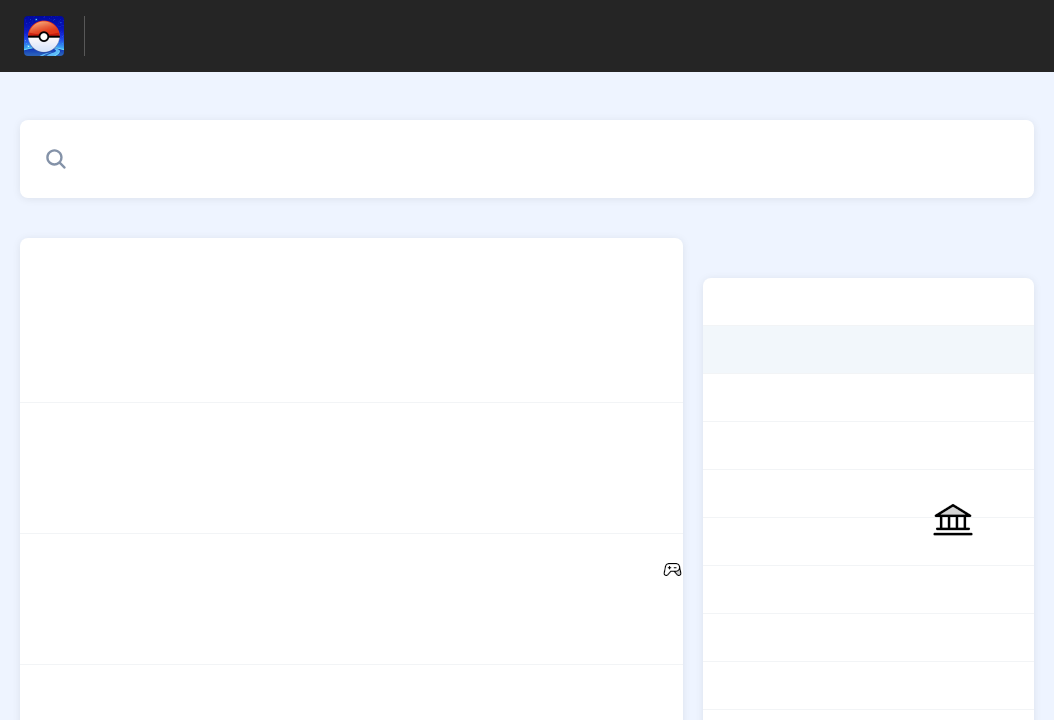 The height and width of the screenshot is (720, 1054). Describe the element at coordinates (953, 521) in the screenshot. I see `access banking or financial services` at that location.